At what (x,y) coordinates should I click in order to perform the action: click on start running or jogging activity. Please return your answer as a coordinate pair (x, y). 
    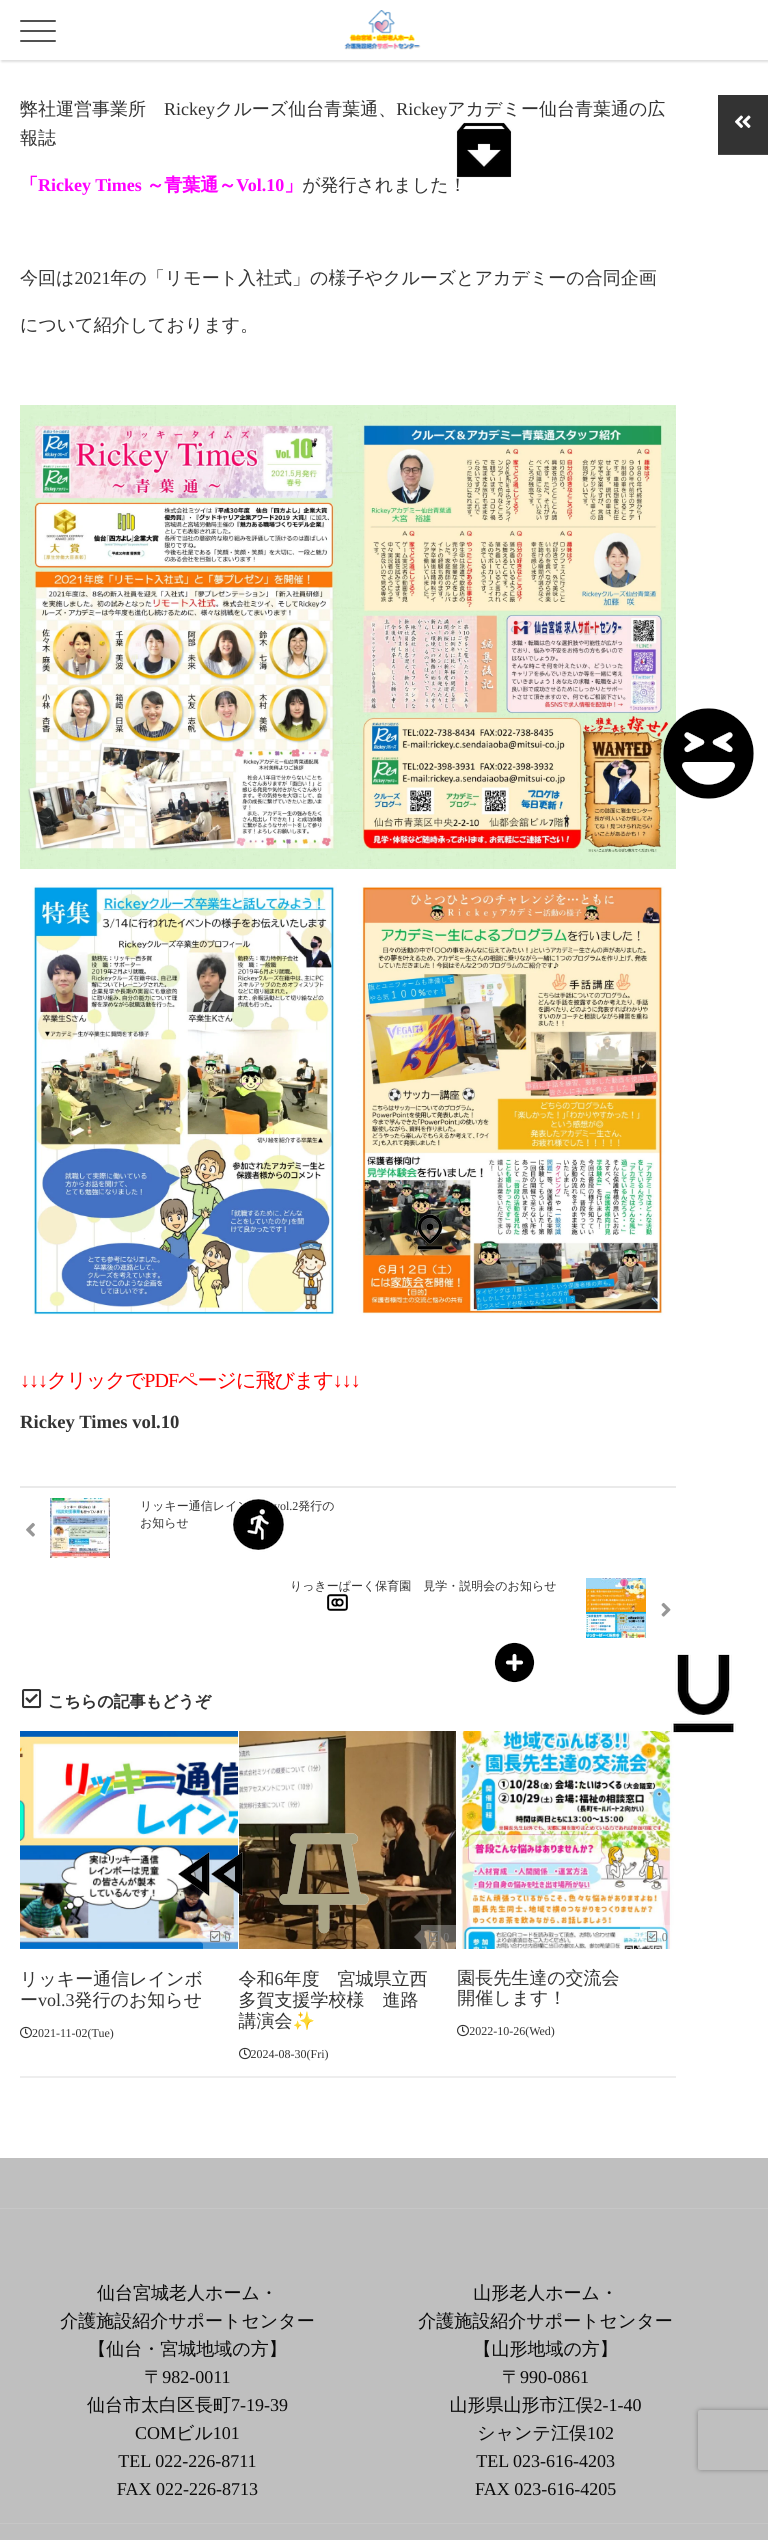
    Looking at the image, I should click on (258, 1524).